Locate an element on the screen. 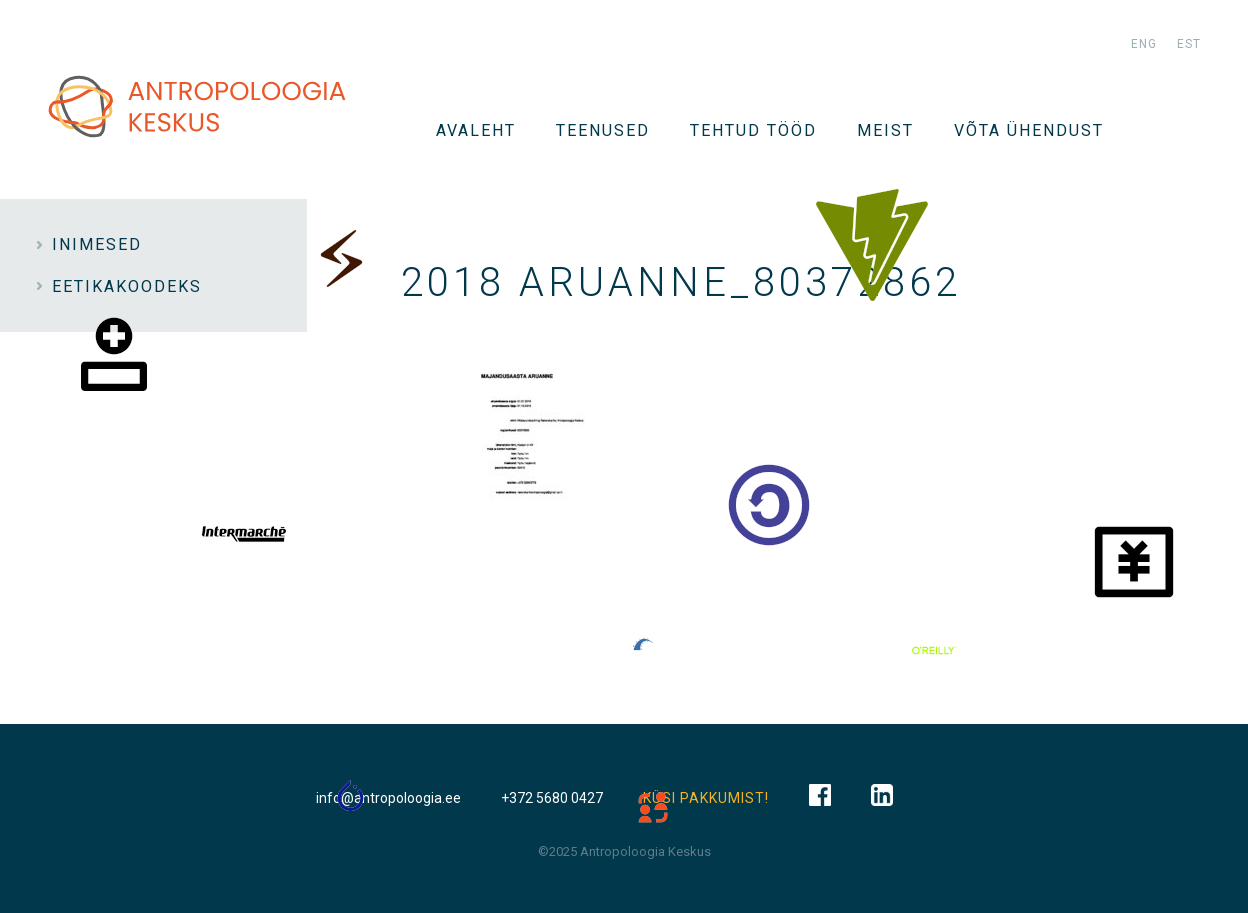  ruby on rails framework logo is located at coordinates (643, 644).